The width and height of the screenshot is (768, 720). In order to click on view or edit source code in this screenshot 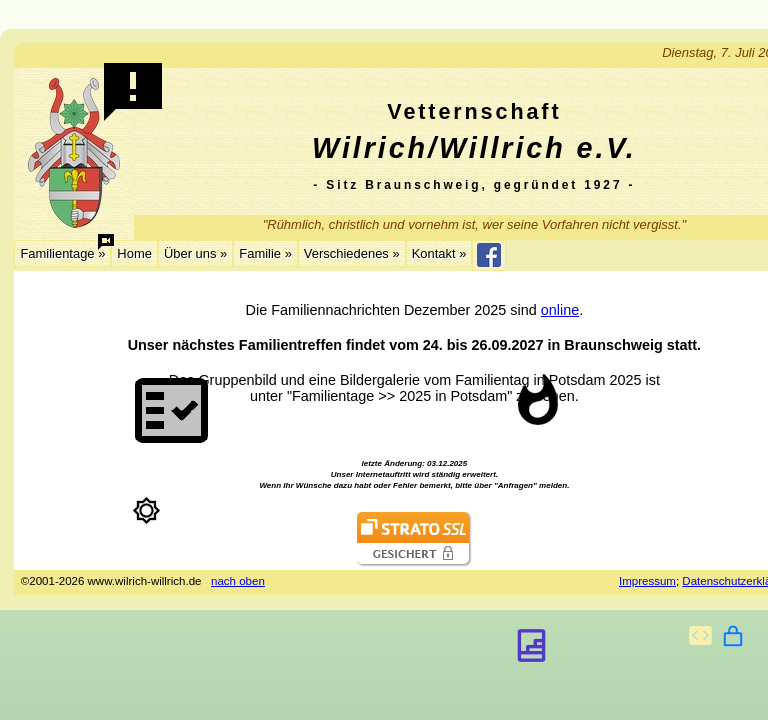, I will do `click(700, 635)`.